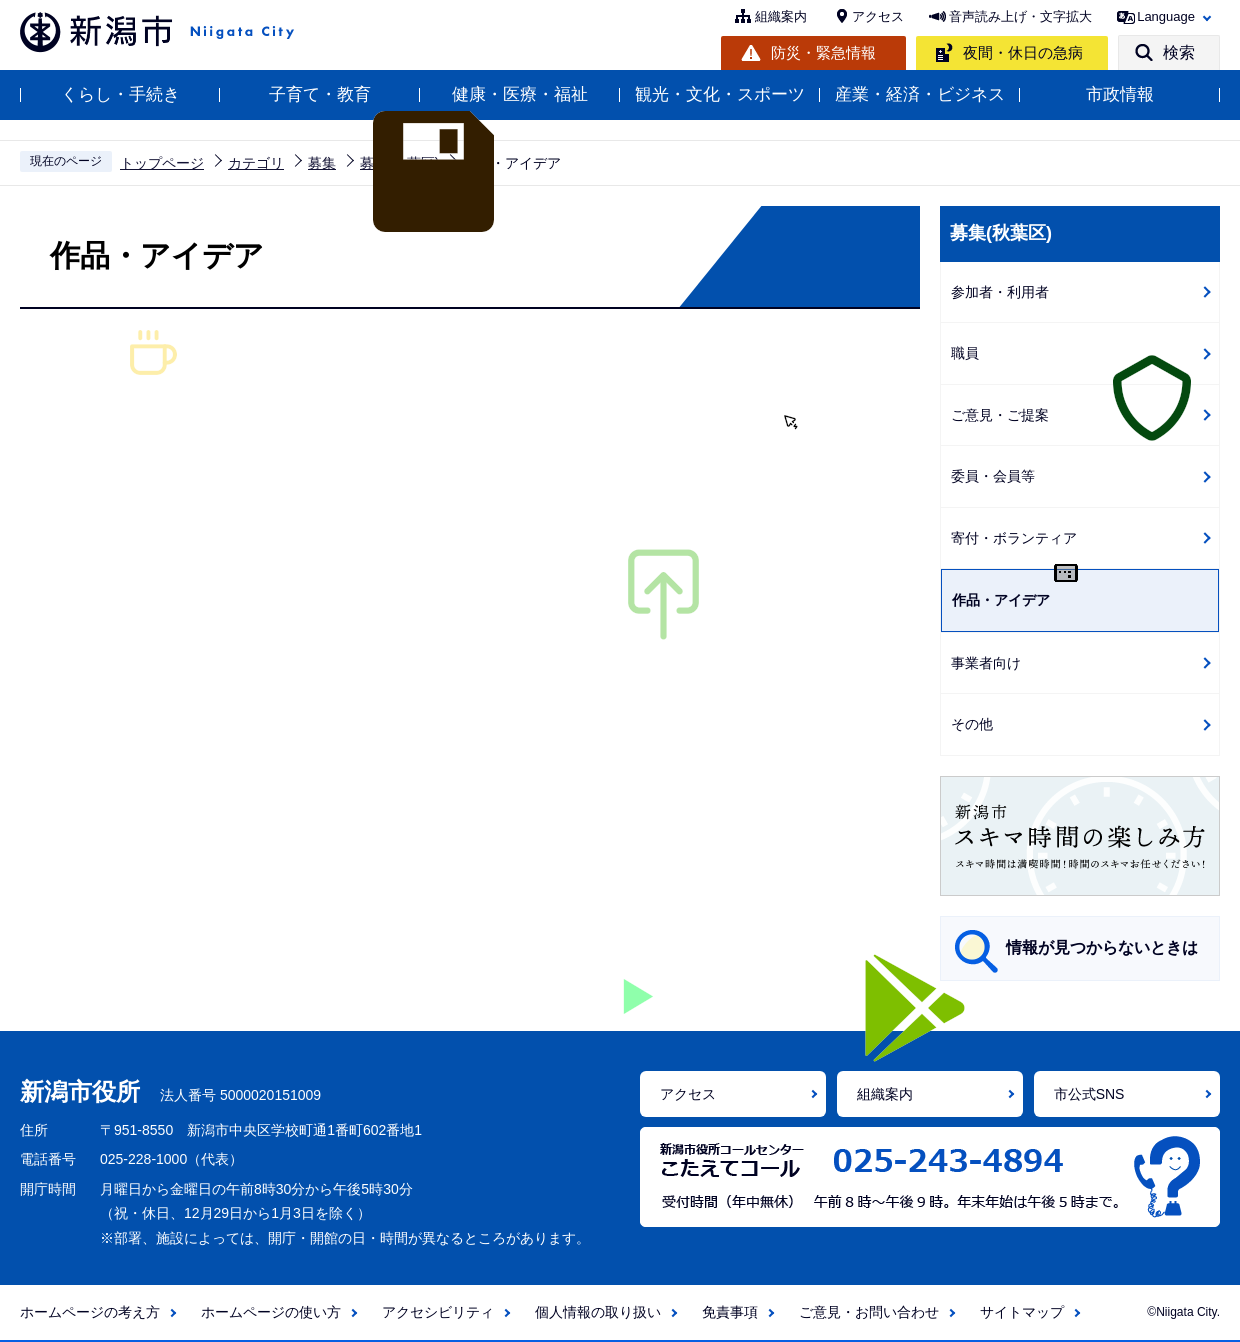  Describe the element at coordinates (663, 594) in the screenshot. I see `upload a file or document` at that location.